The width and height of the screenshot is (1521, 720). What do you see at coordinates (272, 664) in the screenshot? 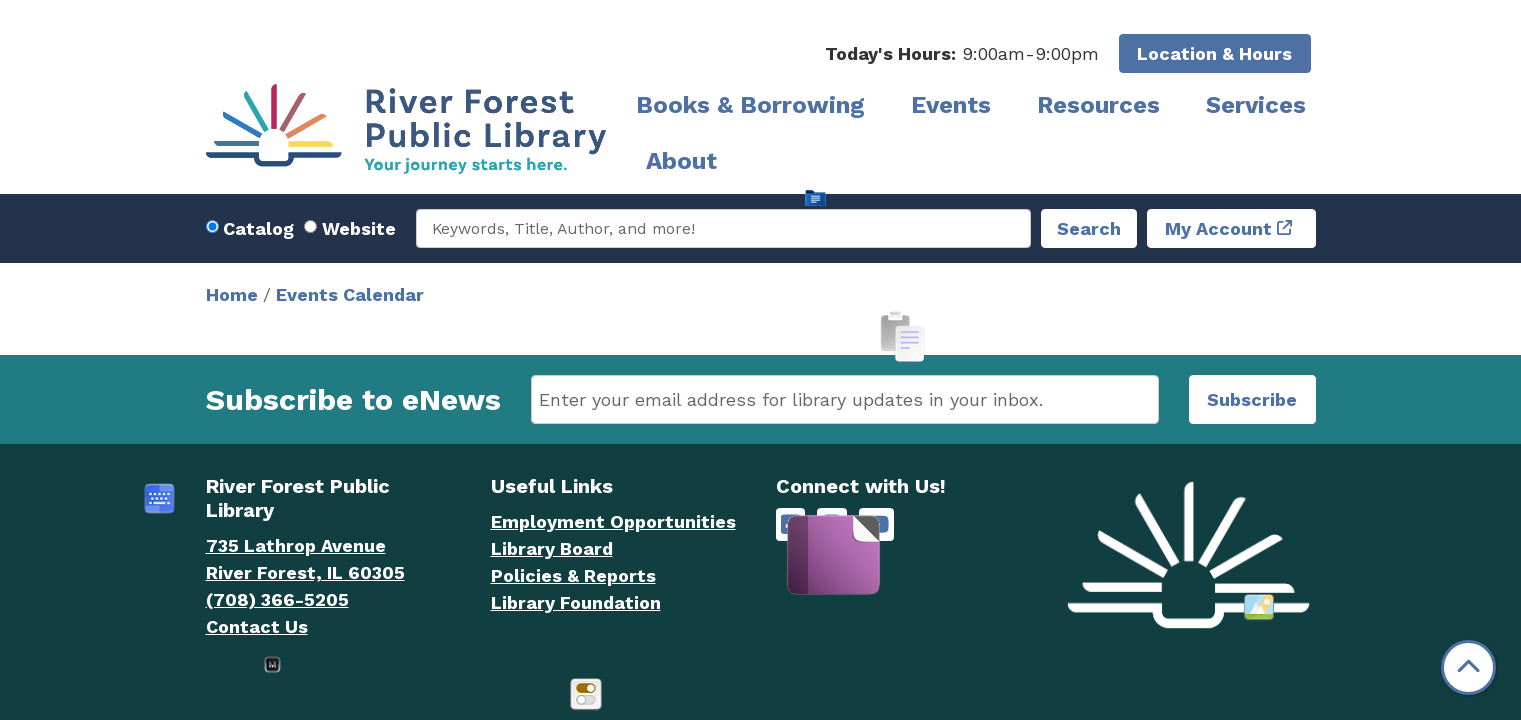
I see `open MeetingBar app for calendar and meeting management` at bounding box center [272, 664].